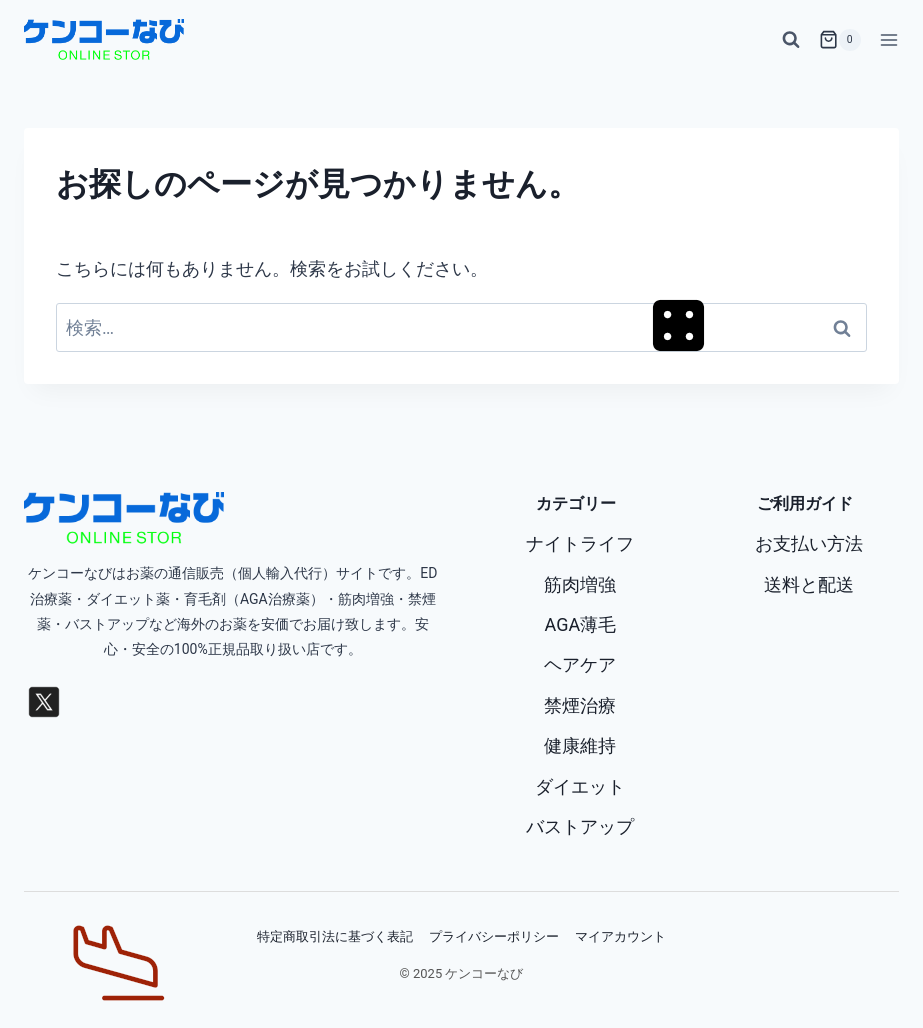 This screenshot has height=1028, width=923. I want to click on indicates flight arrival or landing status, so click(114, 963).